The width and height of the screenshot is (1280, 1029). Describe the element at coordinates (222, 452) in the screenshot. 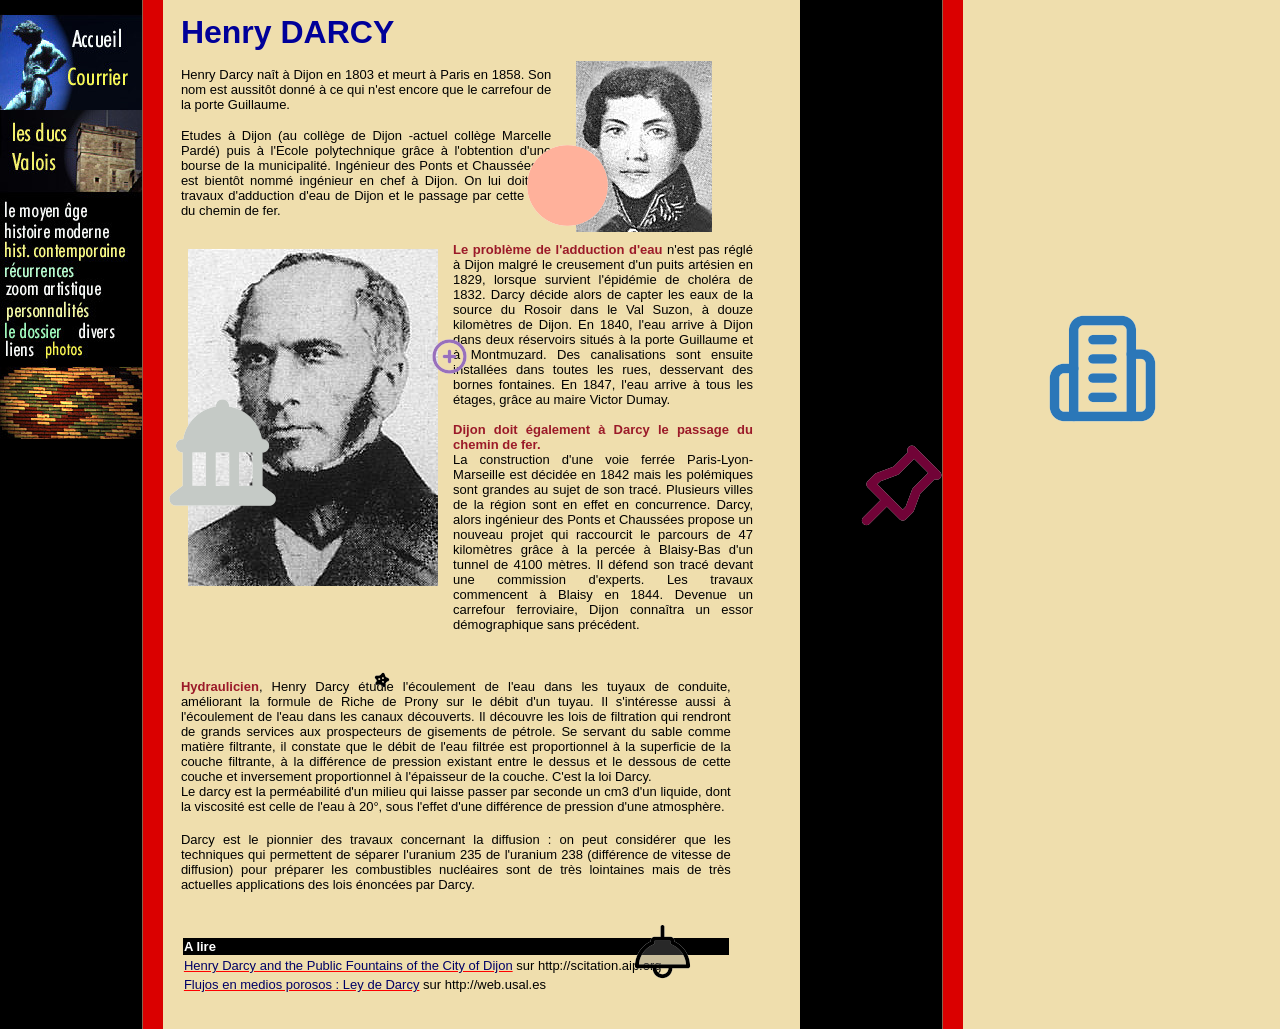

I see `view government or civic services` at that location.